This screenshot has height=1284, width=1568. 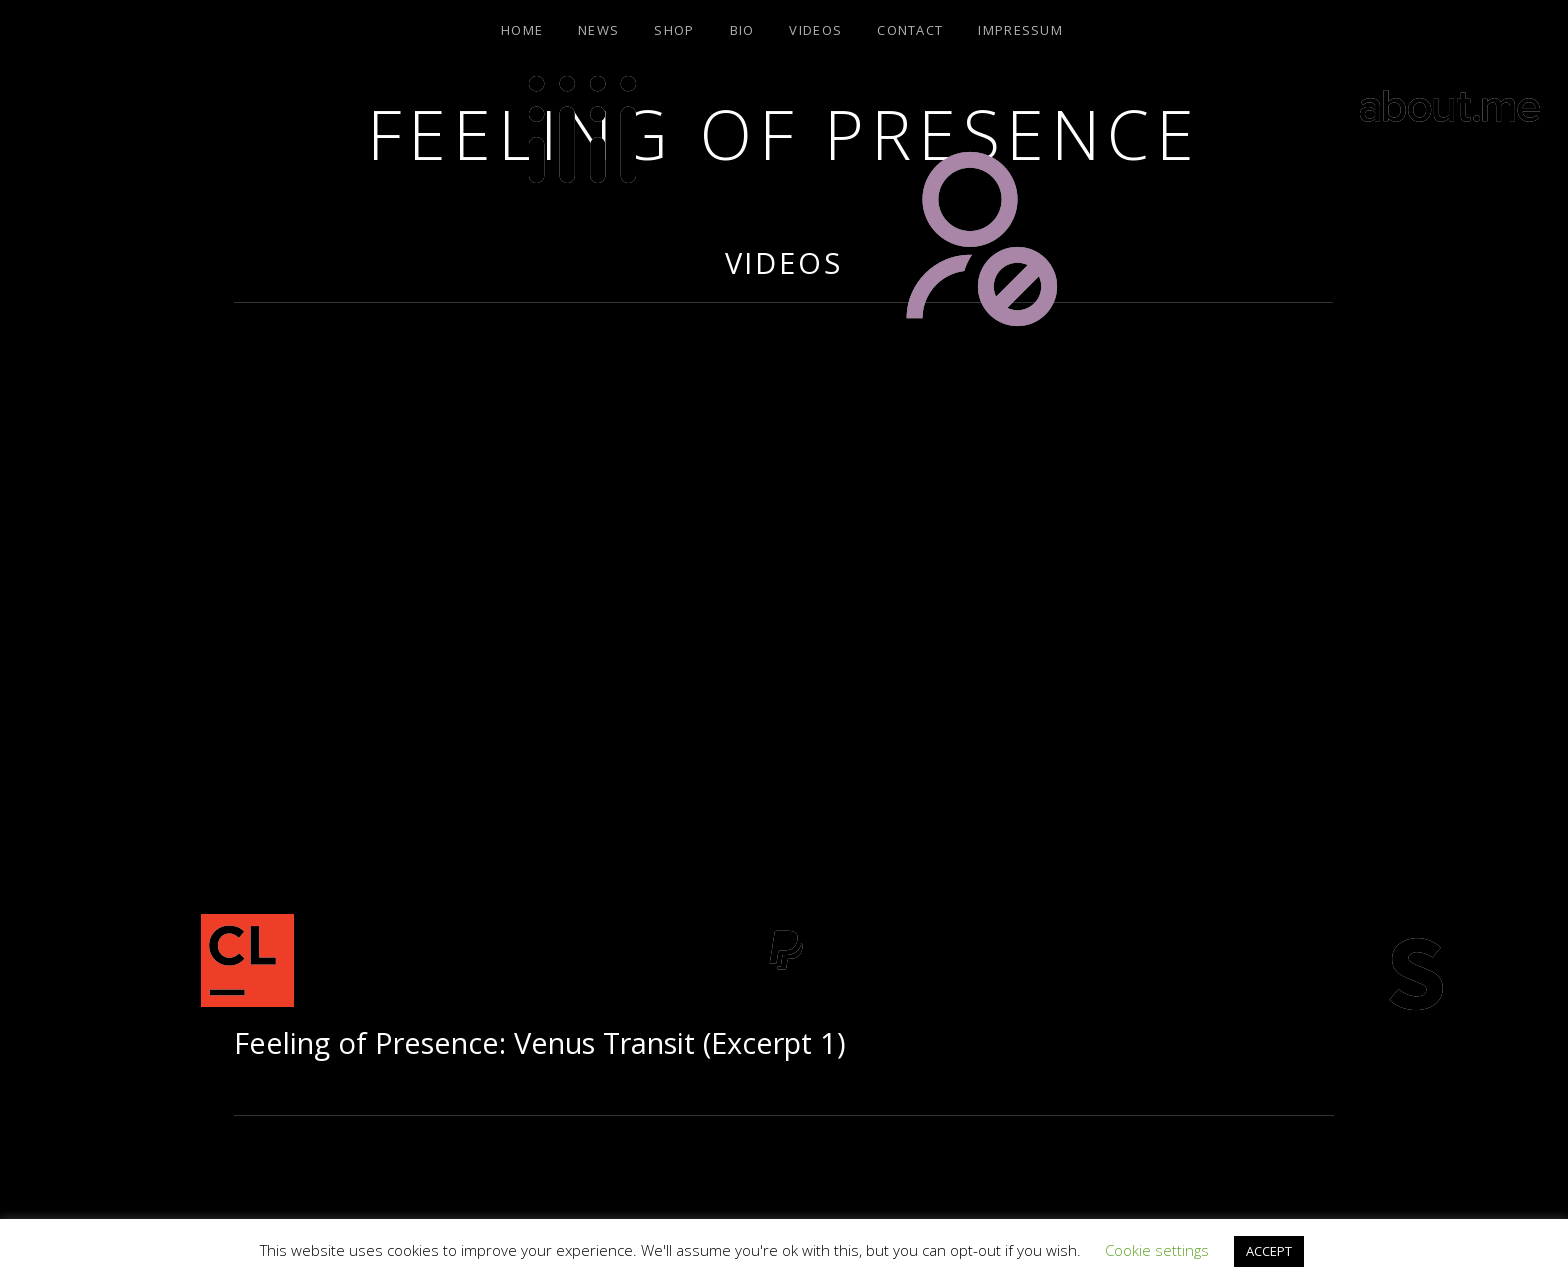 What do you see at coordinates (1450, 106) in the screenshot?
I see `visit your about.me profile` at bounding box center [1450, 106].